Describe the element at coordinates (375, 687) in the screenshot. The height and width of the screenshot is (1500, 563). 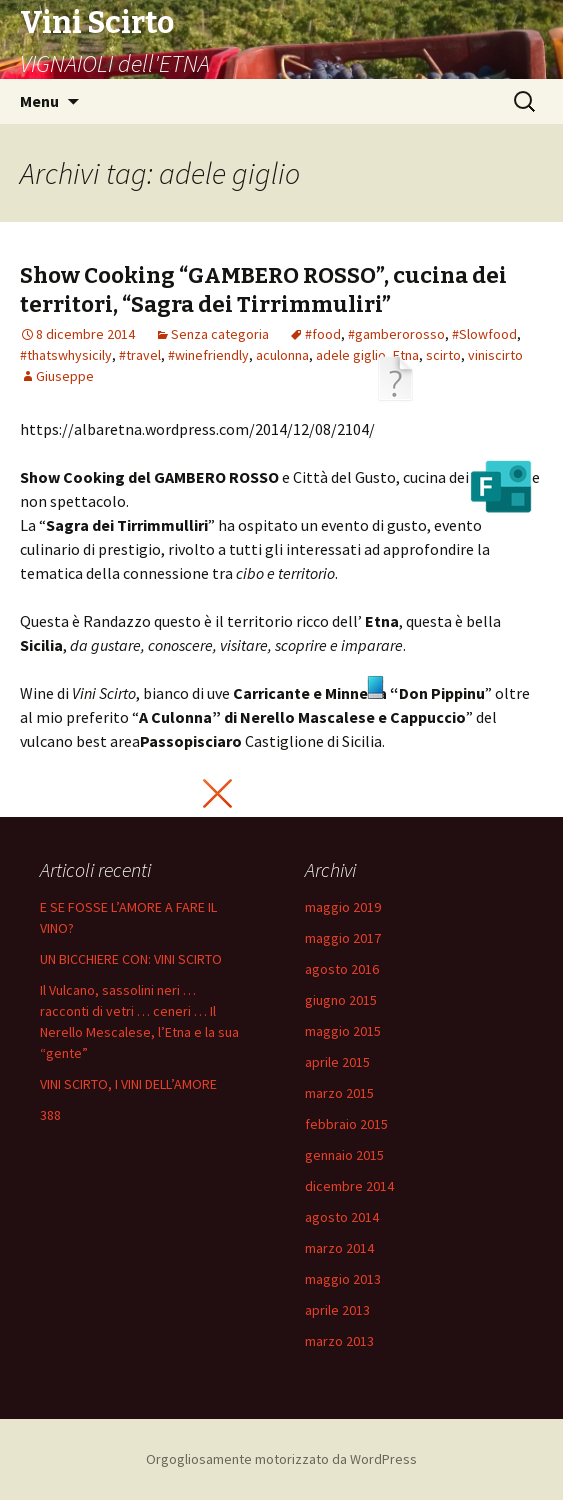
I see `access mobile device settings` at that location.